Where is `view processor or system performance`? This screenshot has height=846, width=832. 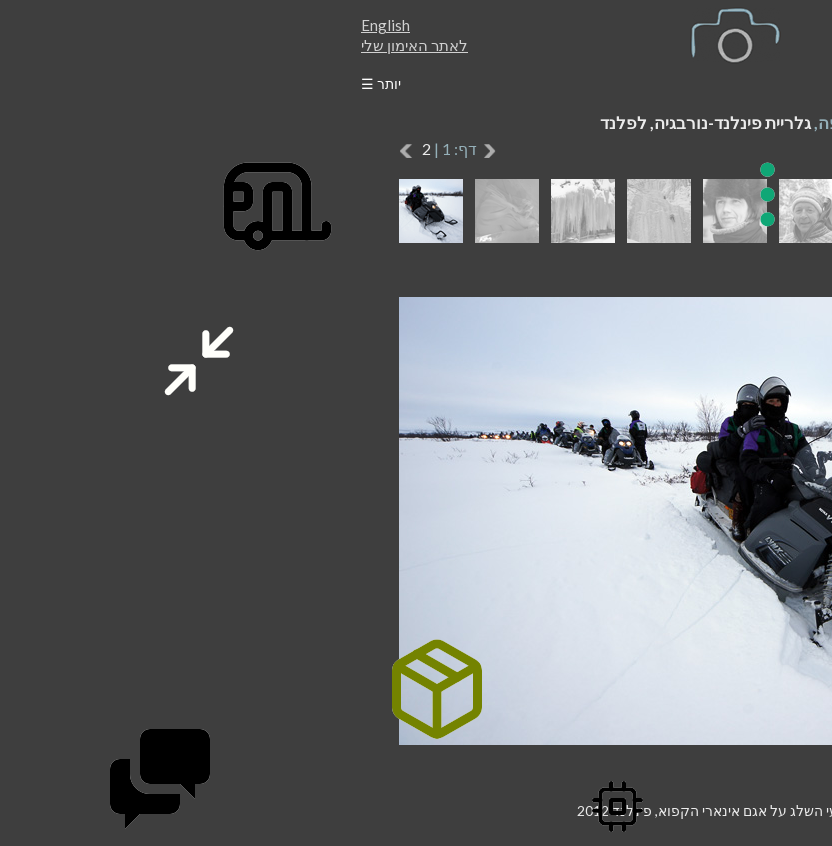
view processor or system performance is located at coordinates (617, 806).